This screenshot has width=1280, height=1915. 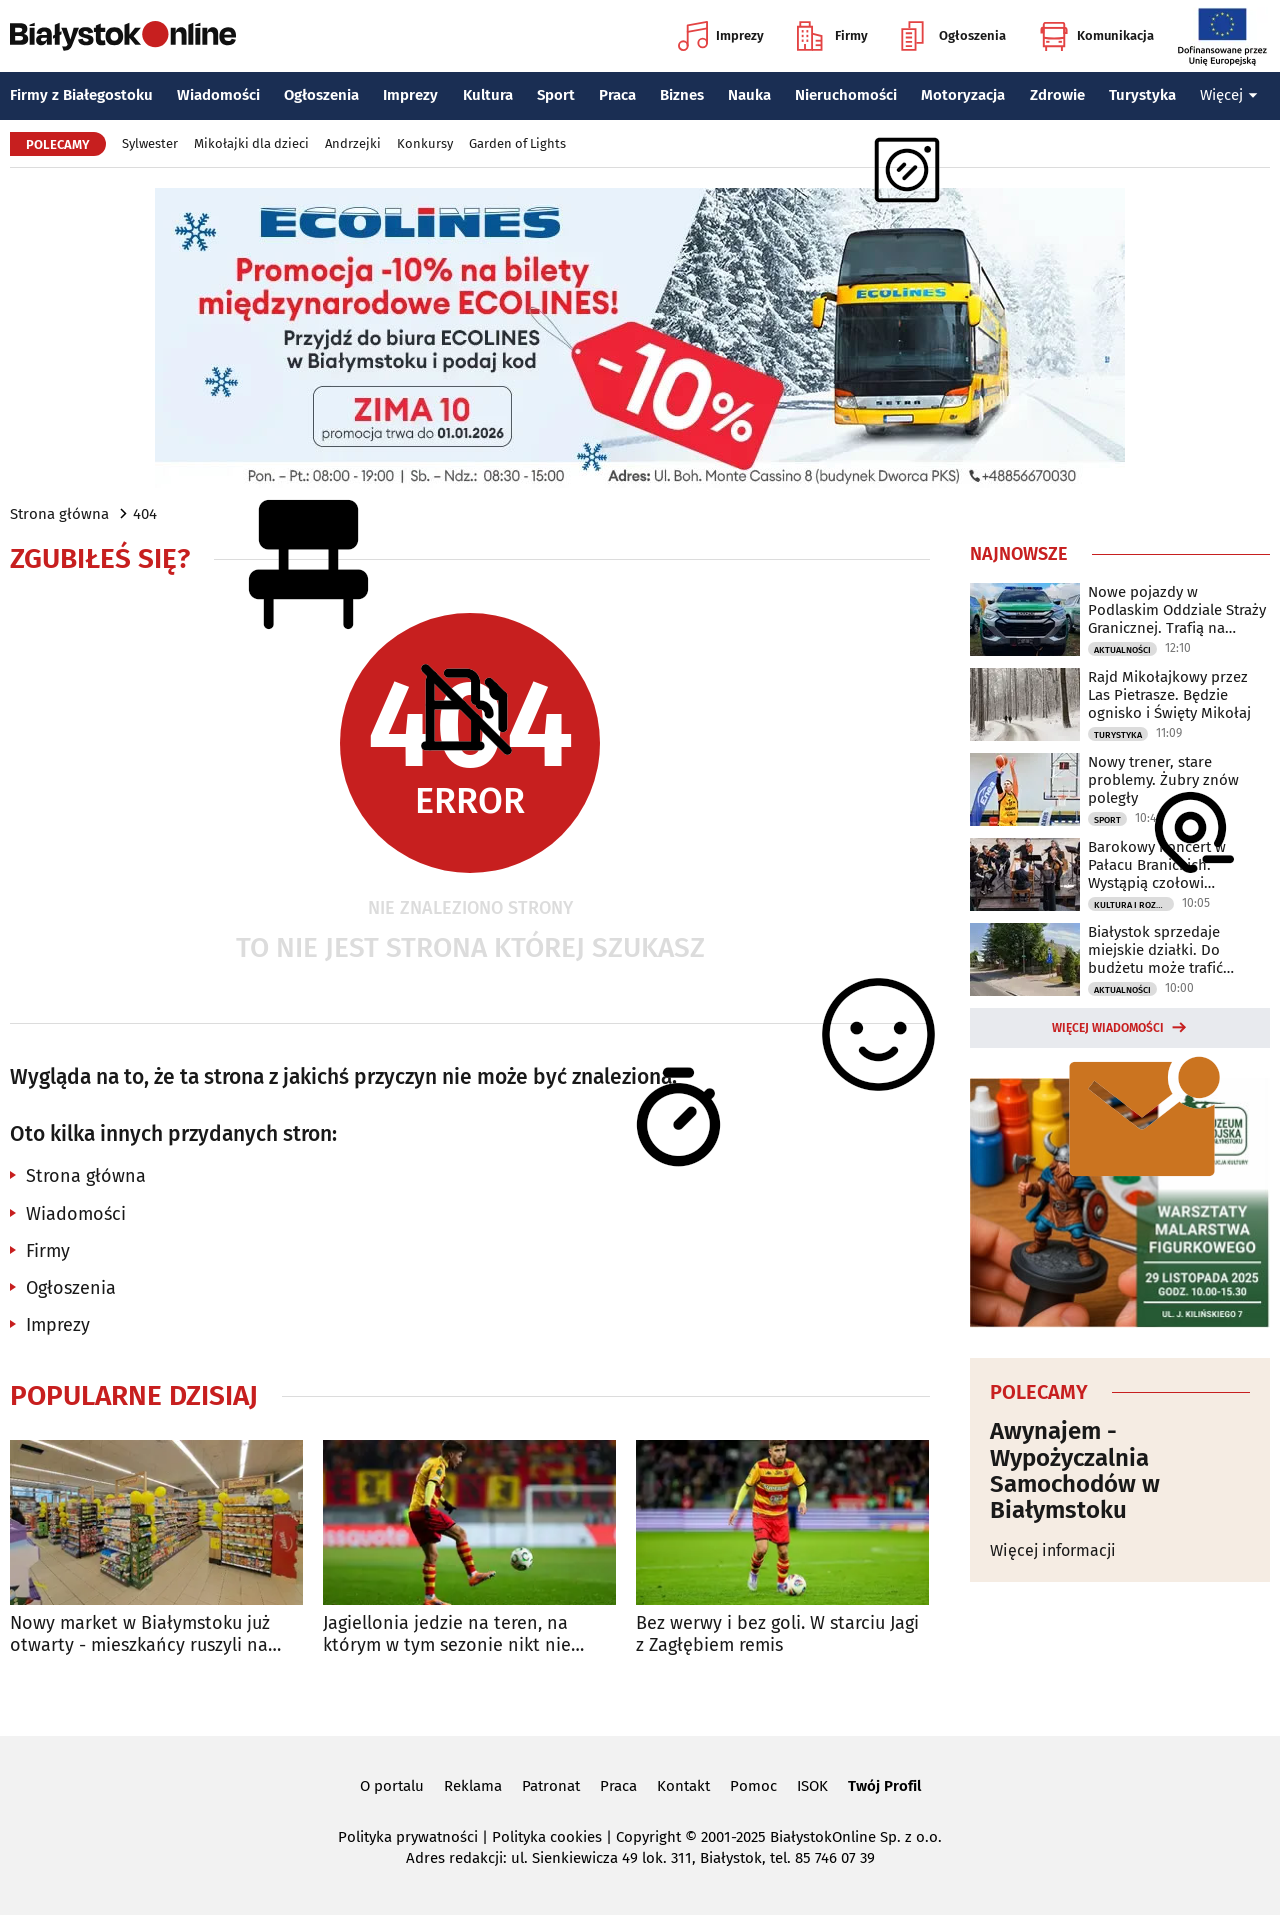 I want to click on start or stop a timer, so click(x=678, y=1119).